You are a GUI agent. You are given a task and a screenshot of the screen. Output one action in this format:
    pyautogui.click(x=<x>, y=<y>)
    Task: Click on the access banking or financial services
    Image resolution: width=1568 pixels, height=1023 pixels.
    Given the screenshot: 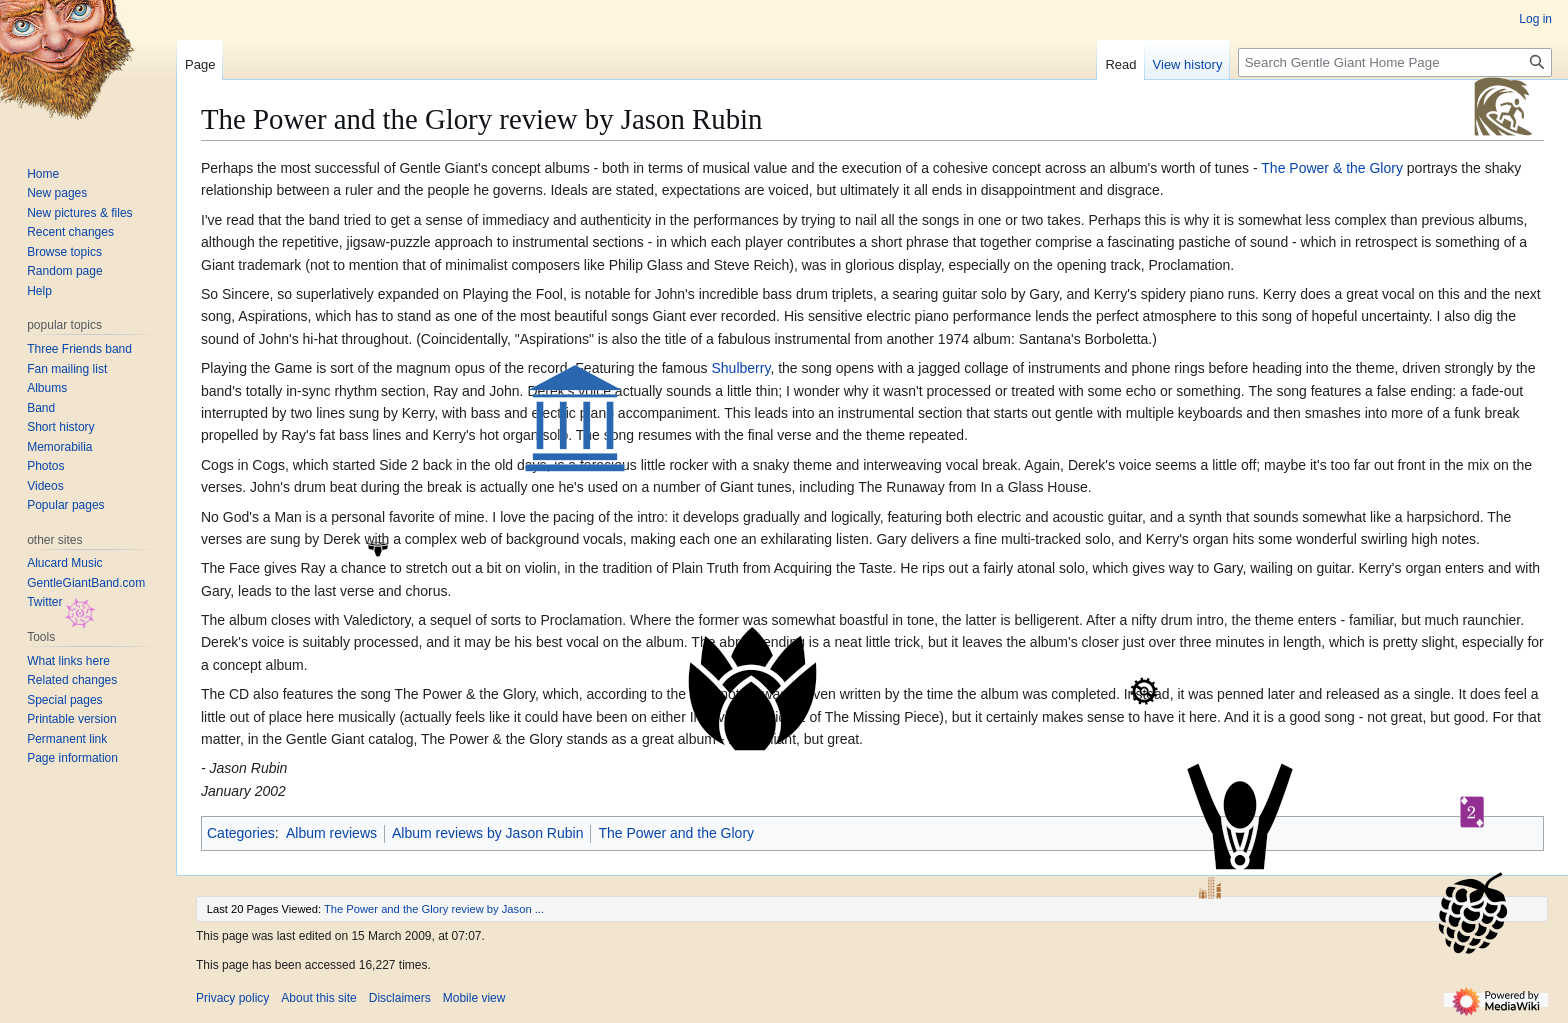 What is the action you would take?
    pyautogui.click(x=575, y=418)
    